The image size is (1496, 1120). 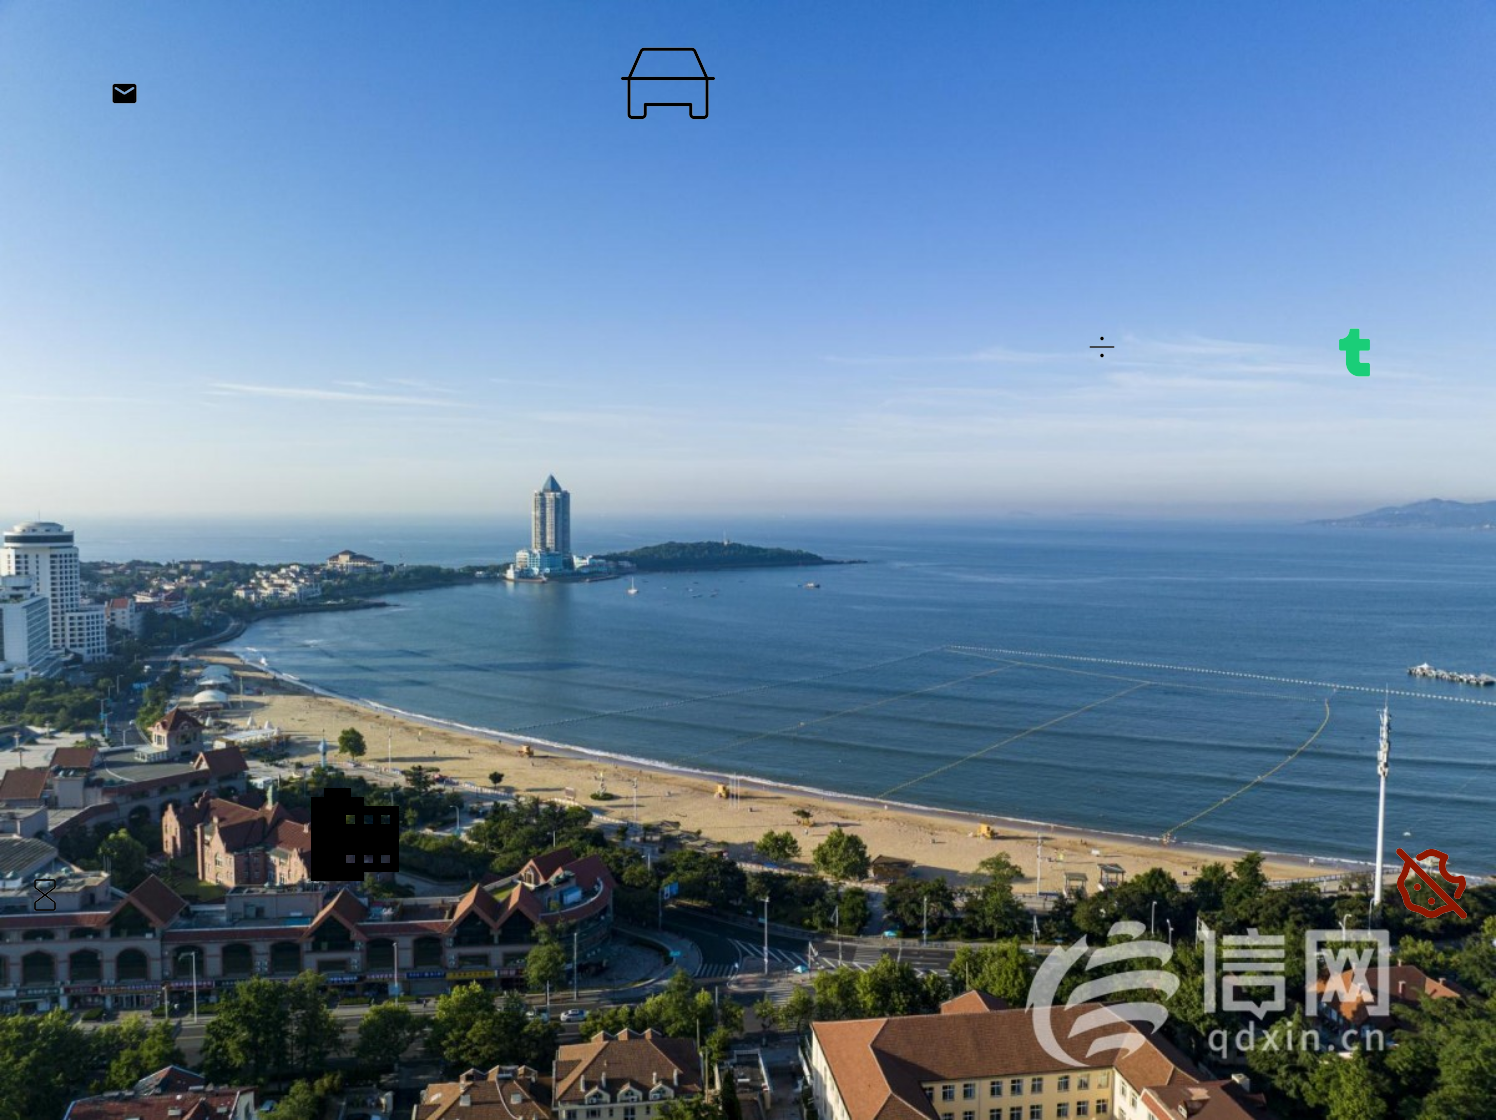 What do you see at coordinates (1354, 352) in the screenshot?
I see `open the Tumblr app` at bounding box center [1354, 352].